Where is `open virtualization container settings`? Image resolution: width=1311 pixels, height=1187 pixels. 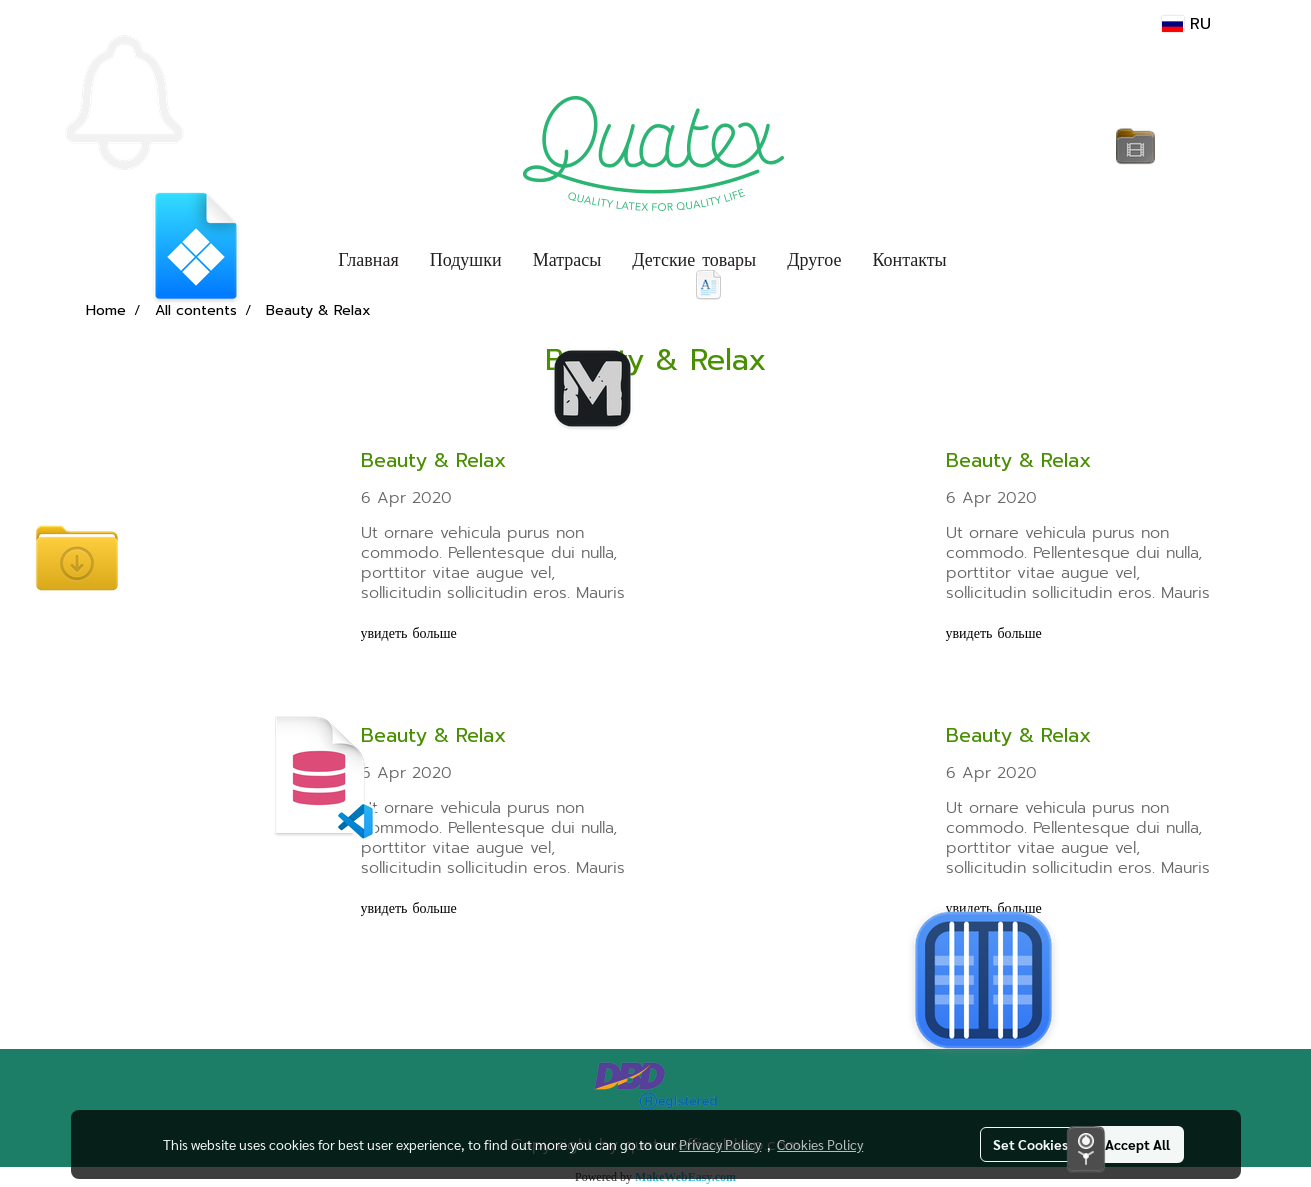 open virtualization container settings is located at coordinates (983, 982).